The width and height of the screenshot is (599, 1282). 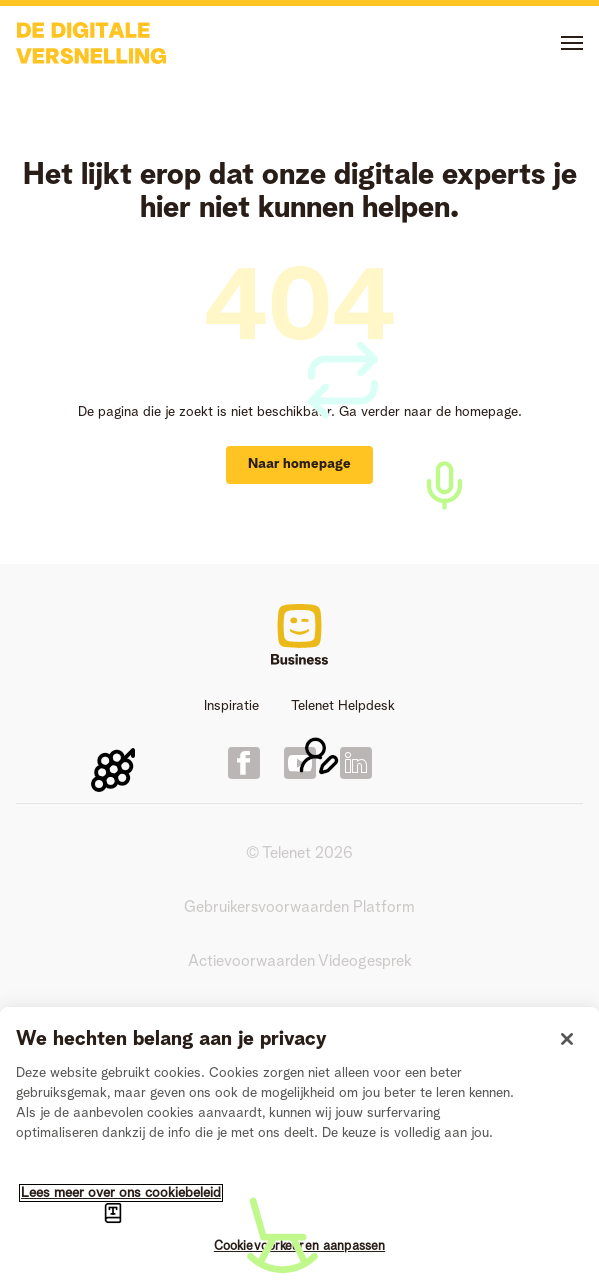 I want to click on enable repeat or loop playback, so click(x=343, y=380).